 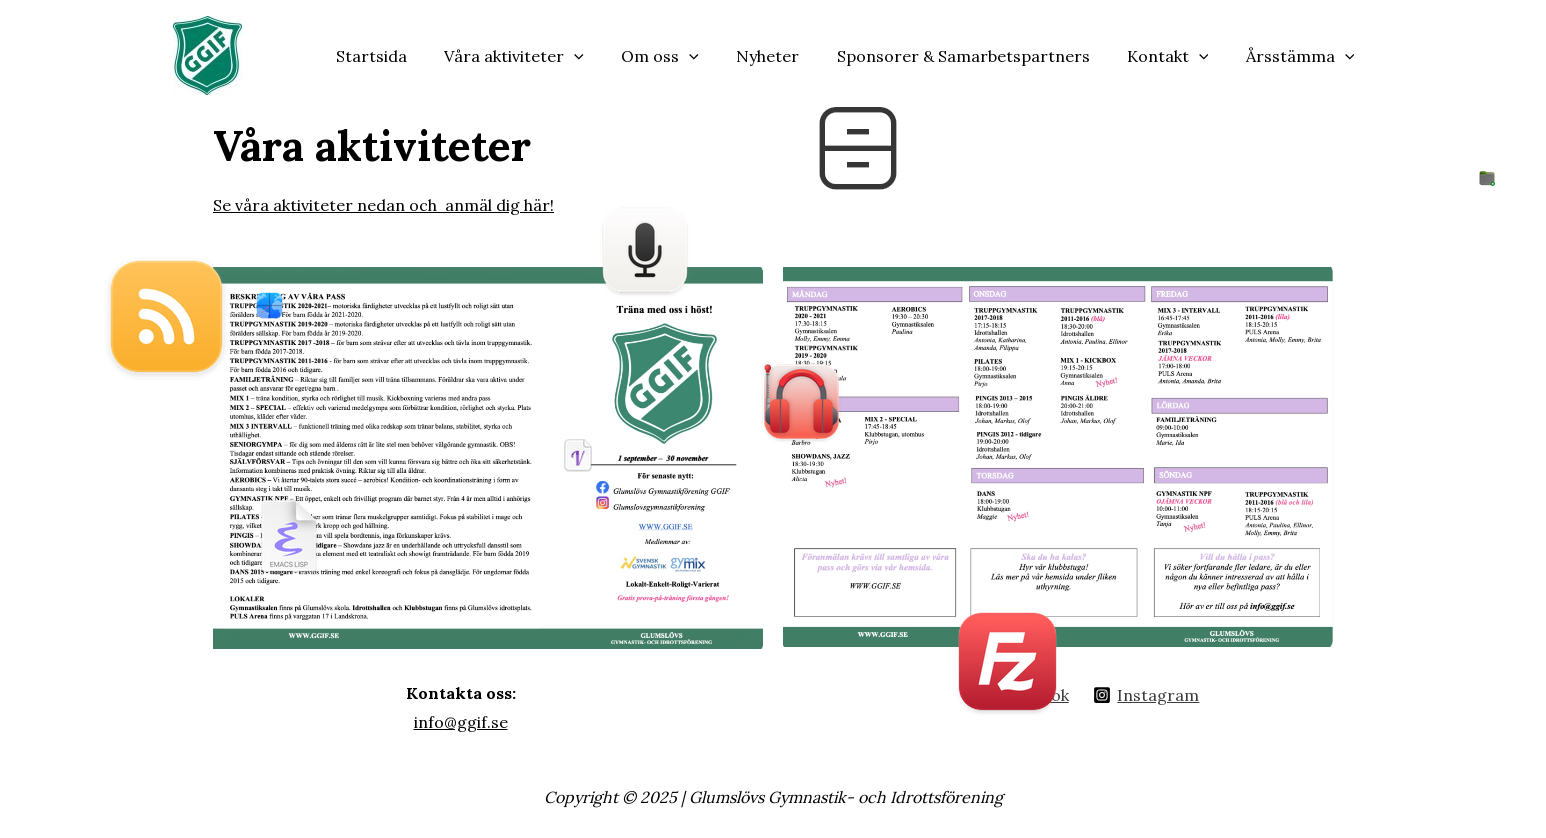 What do you see at coordinates (801, 401) in the screenshot?
I see `open audio sharing app` at bounding box center [801, 401].